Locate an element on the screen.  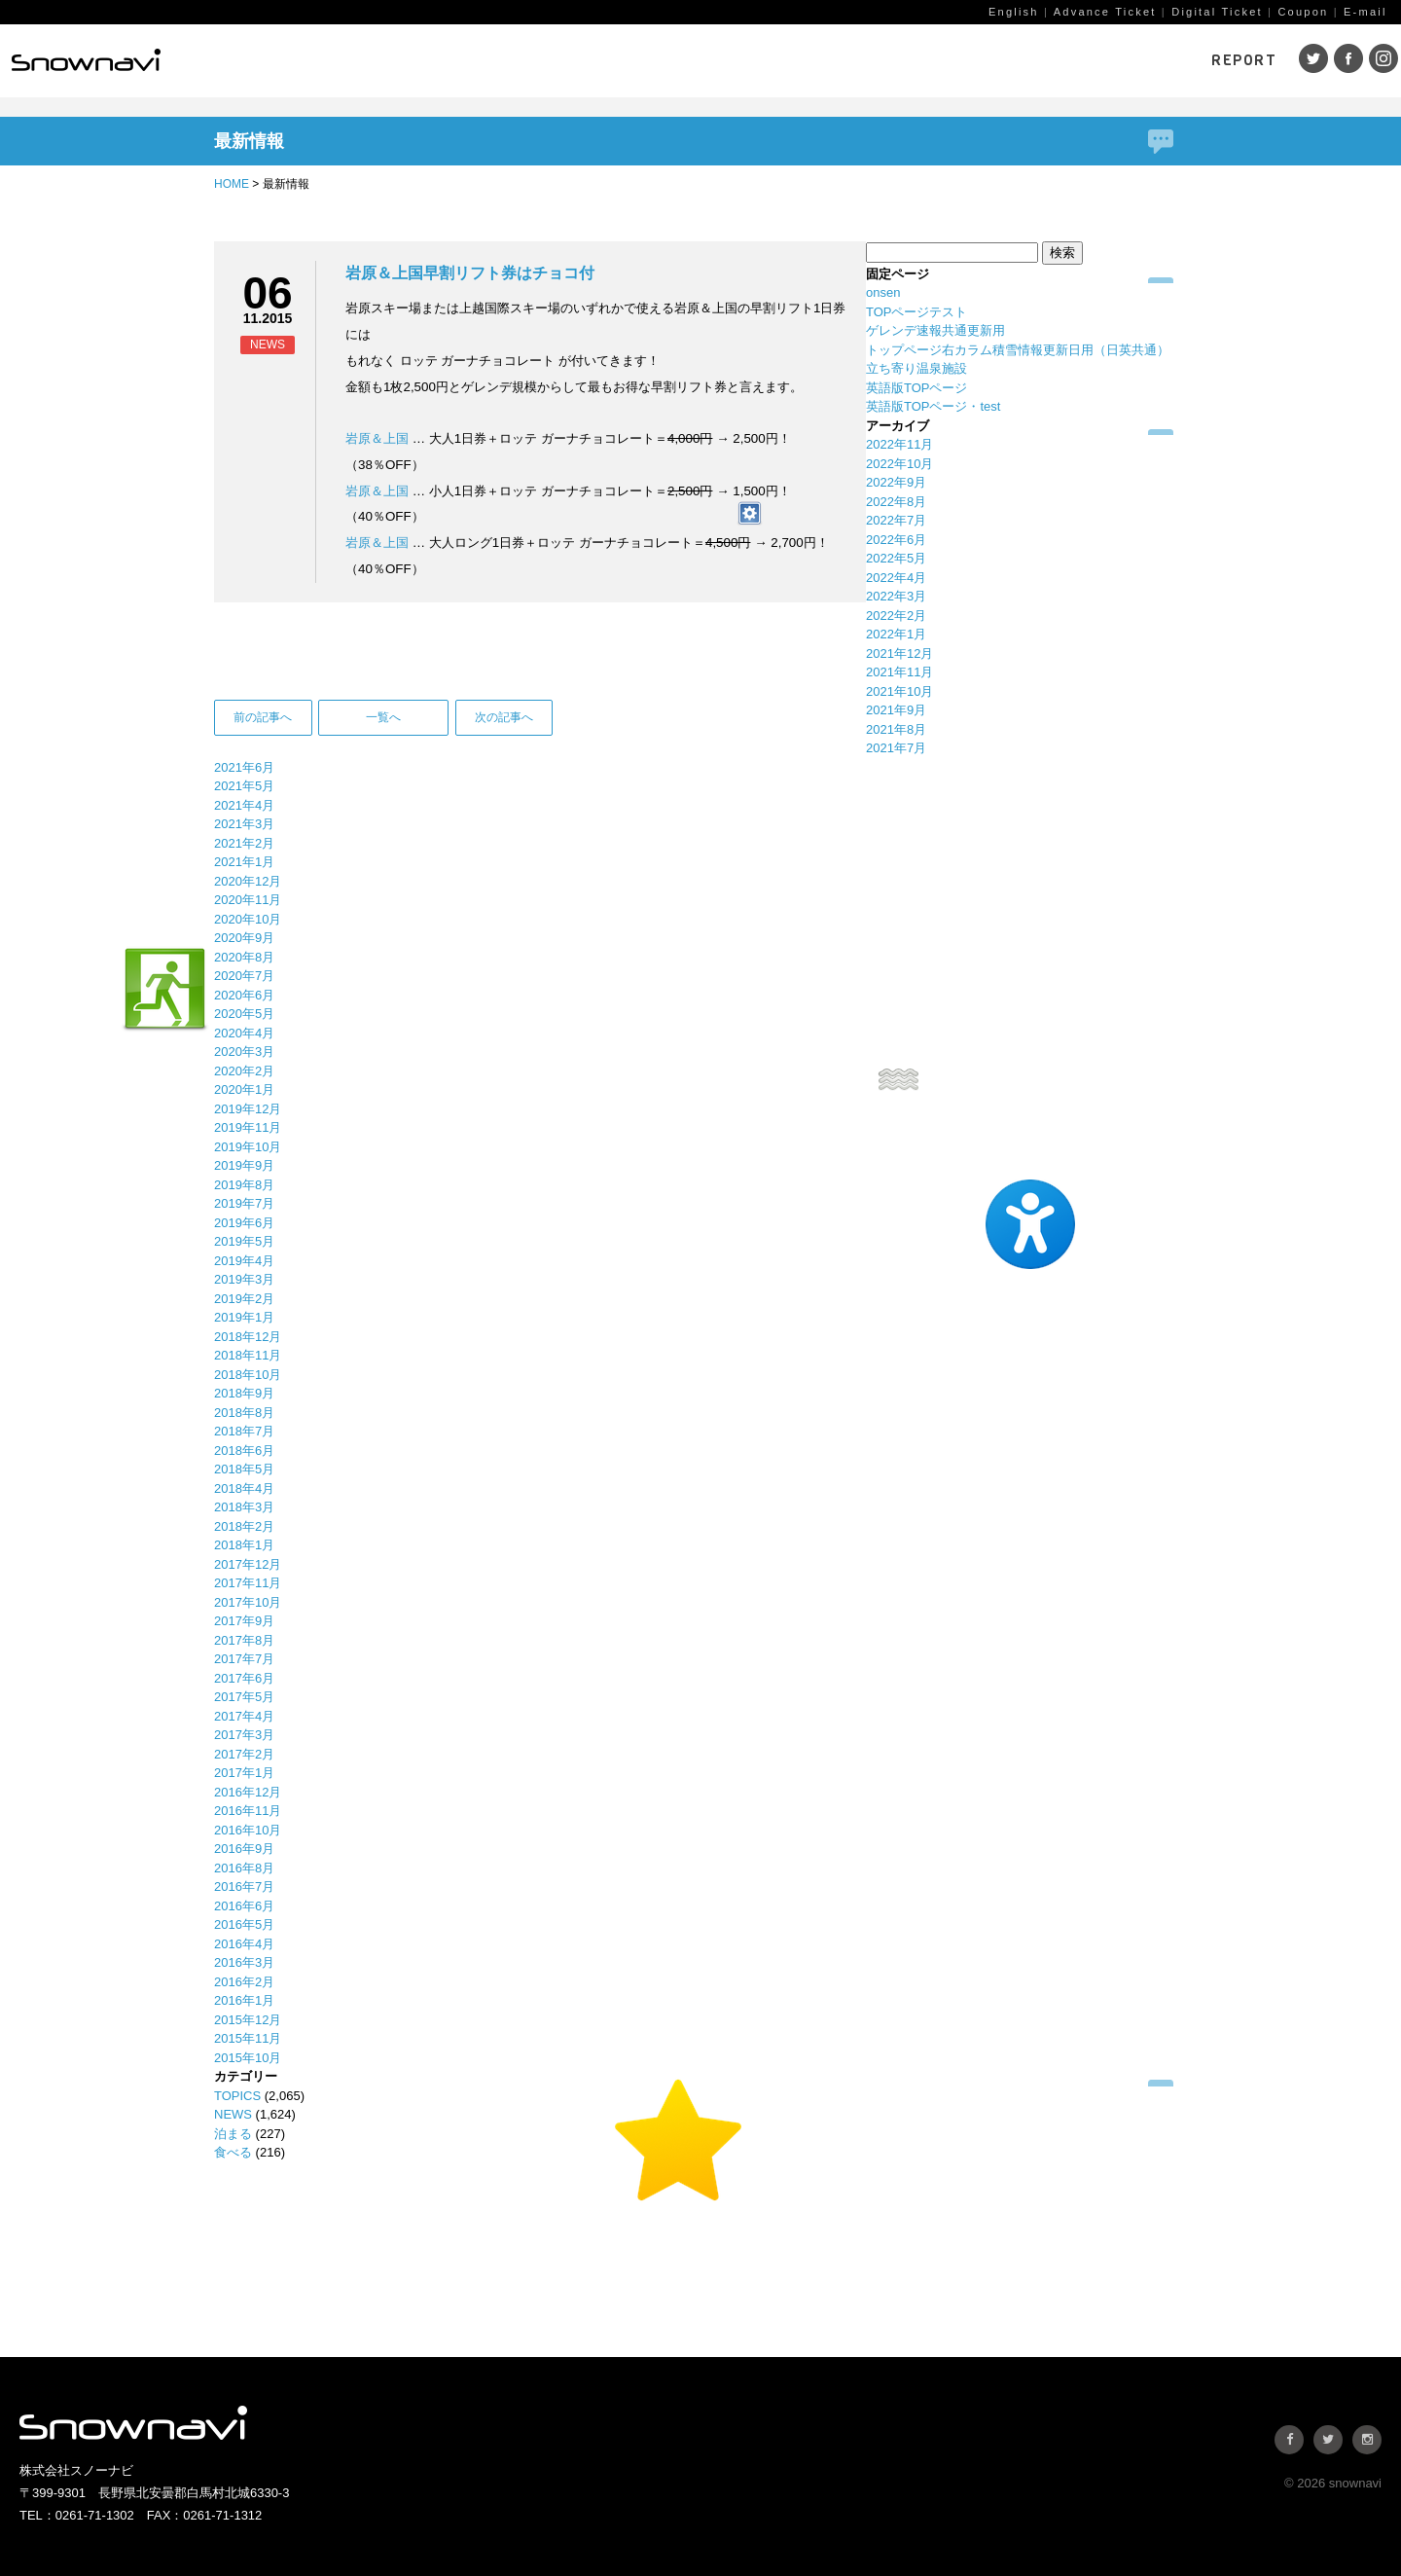
access accessibility settings is located at coordinates (1030, 1224).